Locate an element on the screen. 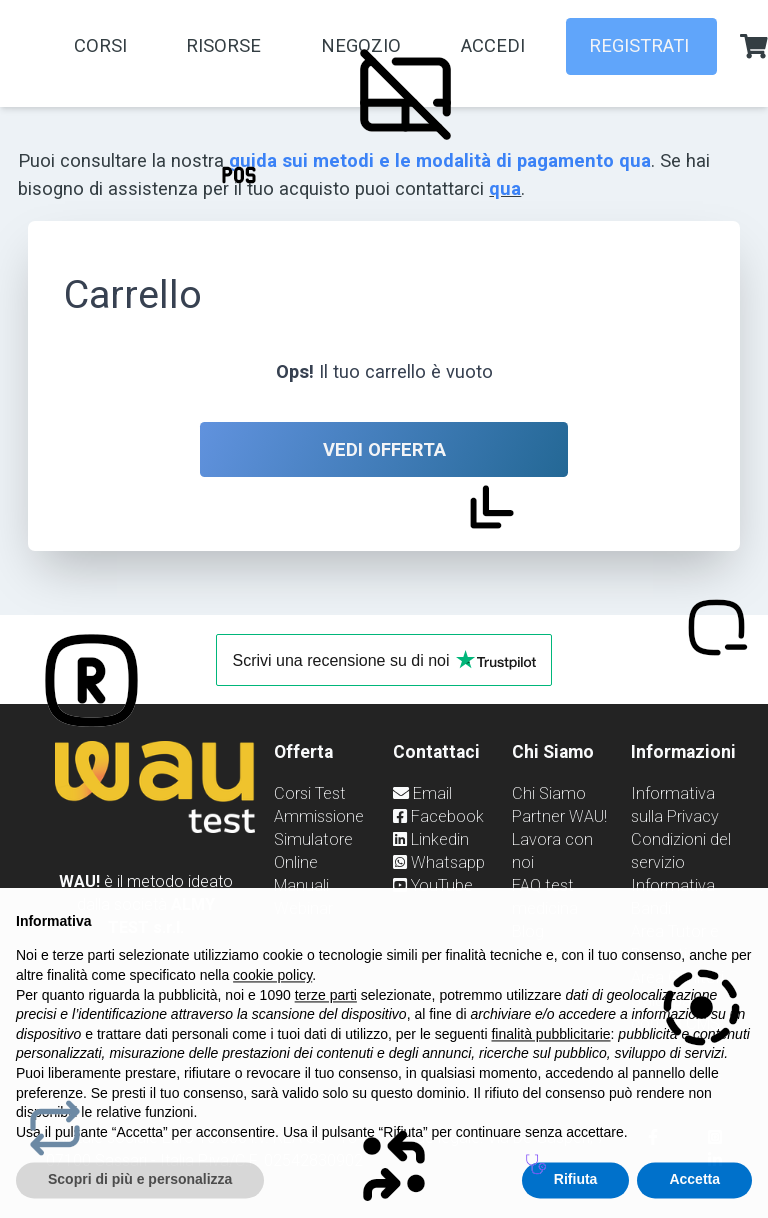 This screenshot has width=768, height=1218. indicates an HTTP POST request method is located at coordinates (239, 175).